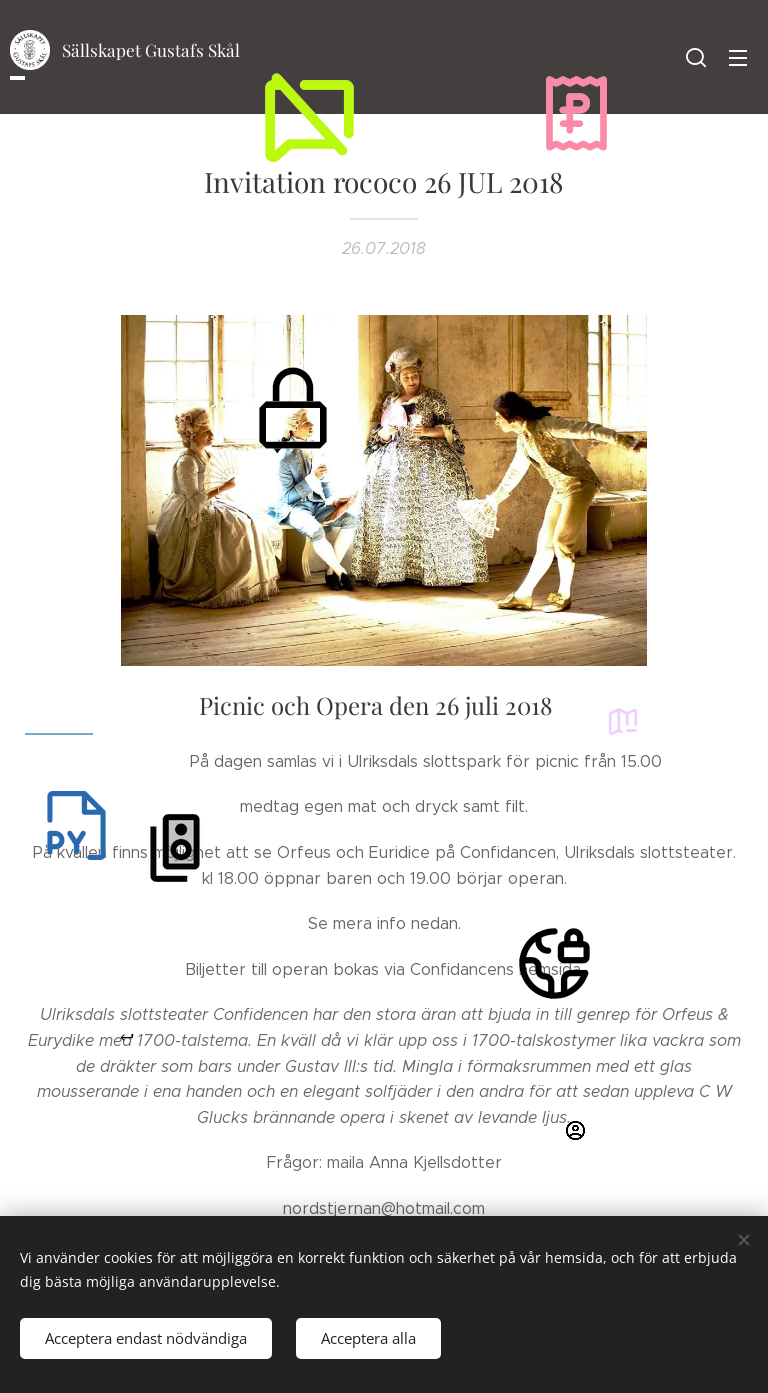 This screenshot has width=768, height=1393. What do you see at coordinates (127, 1037) in the screenshot?
I see `insert a newline or line break` at bounding box center [127, 1037].